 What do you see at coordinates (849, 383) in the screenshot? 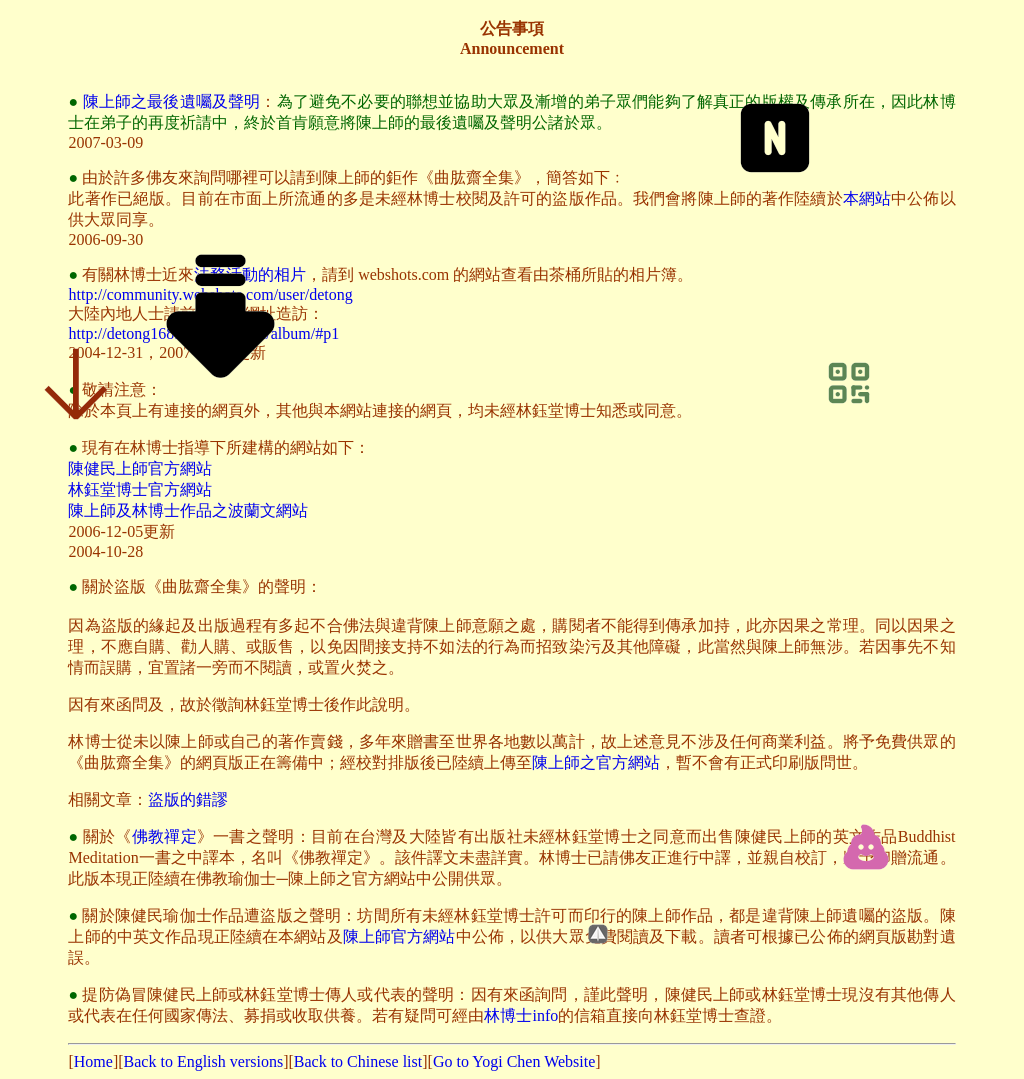
I see `scan or generate a QR code` at bounding box center [849, 383].